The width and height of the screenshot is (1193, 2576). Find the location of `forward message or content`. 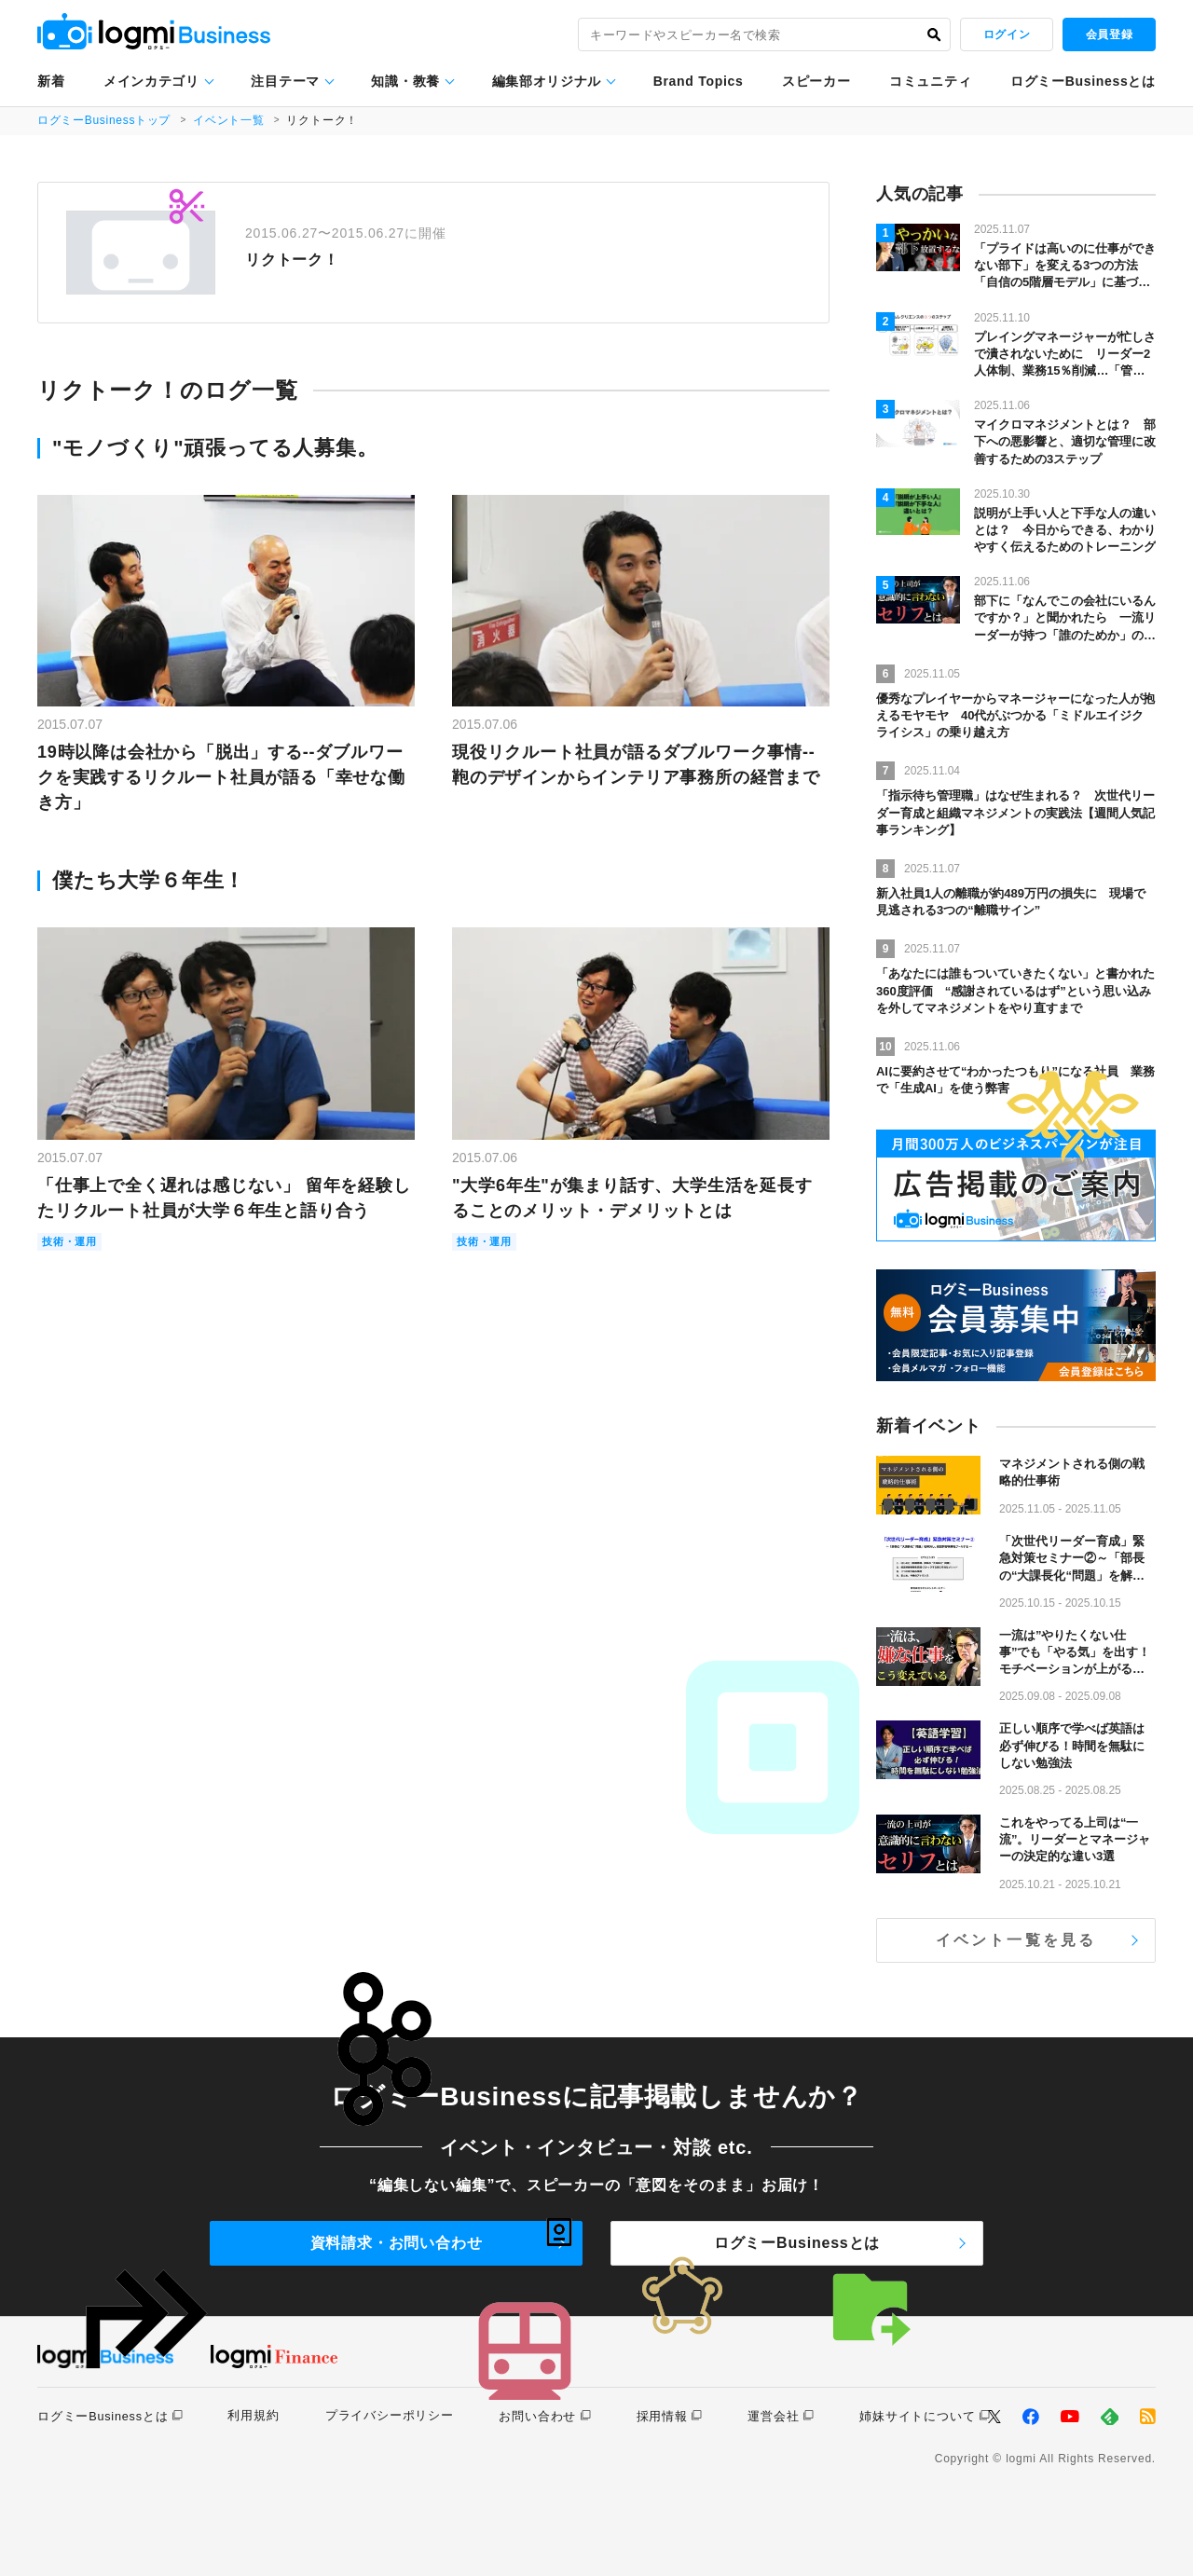

forward message or content is located at coordinates (141, 2320).